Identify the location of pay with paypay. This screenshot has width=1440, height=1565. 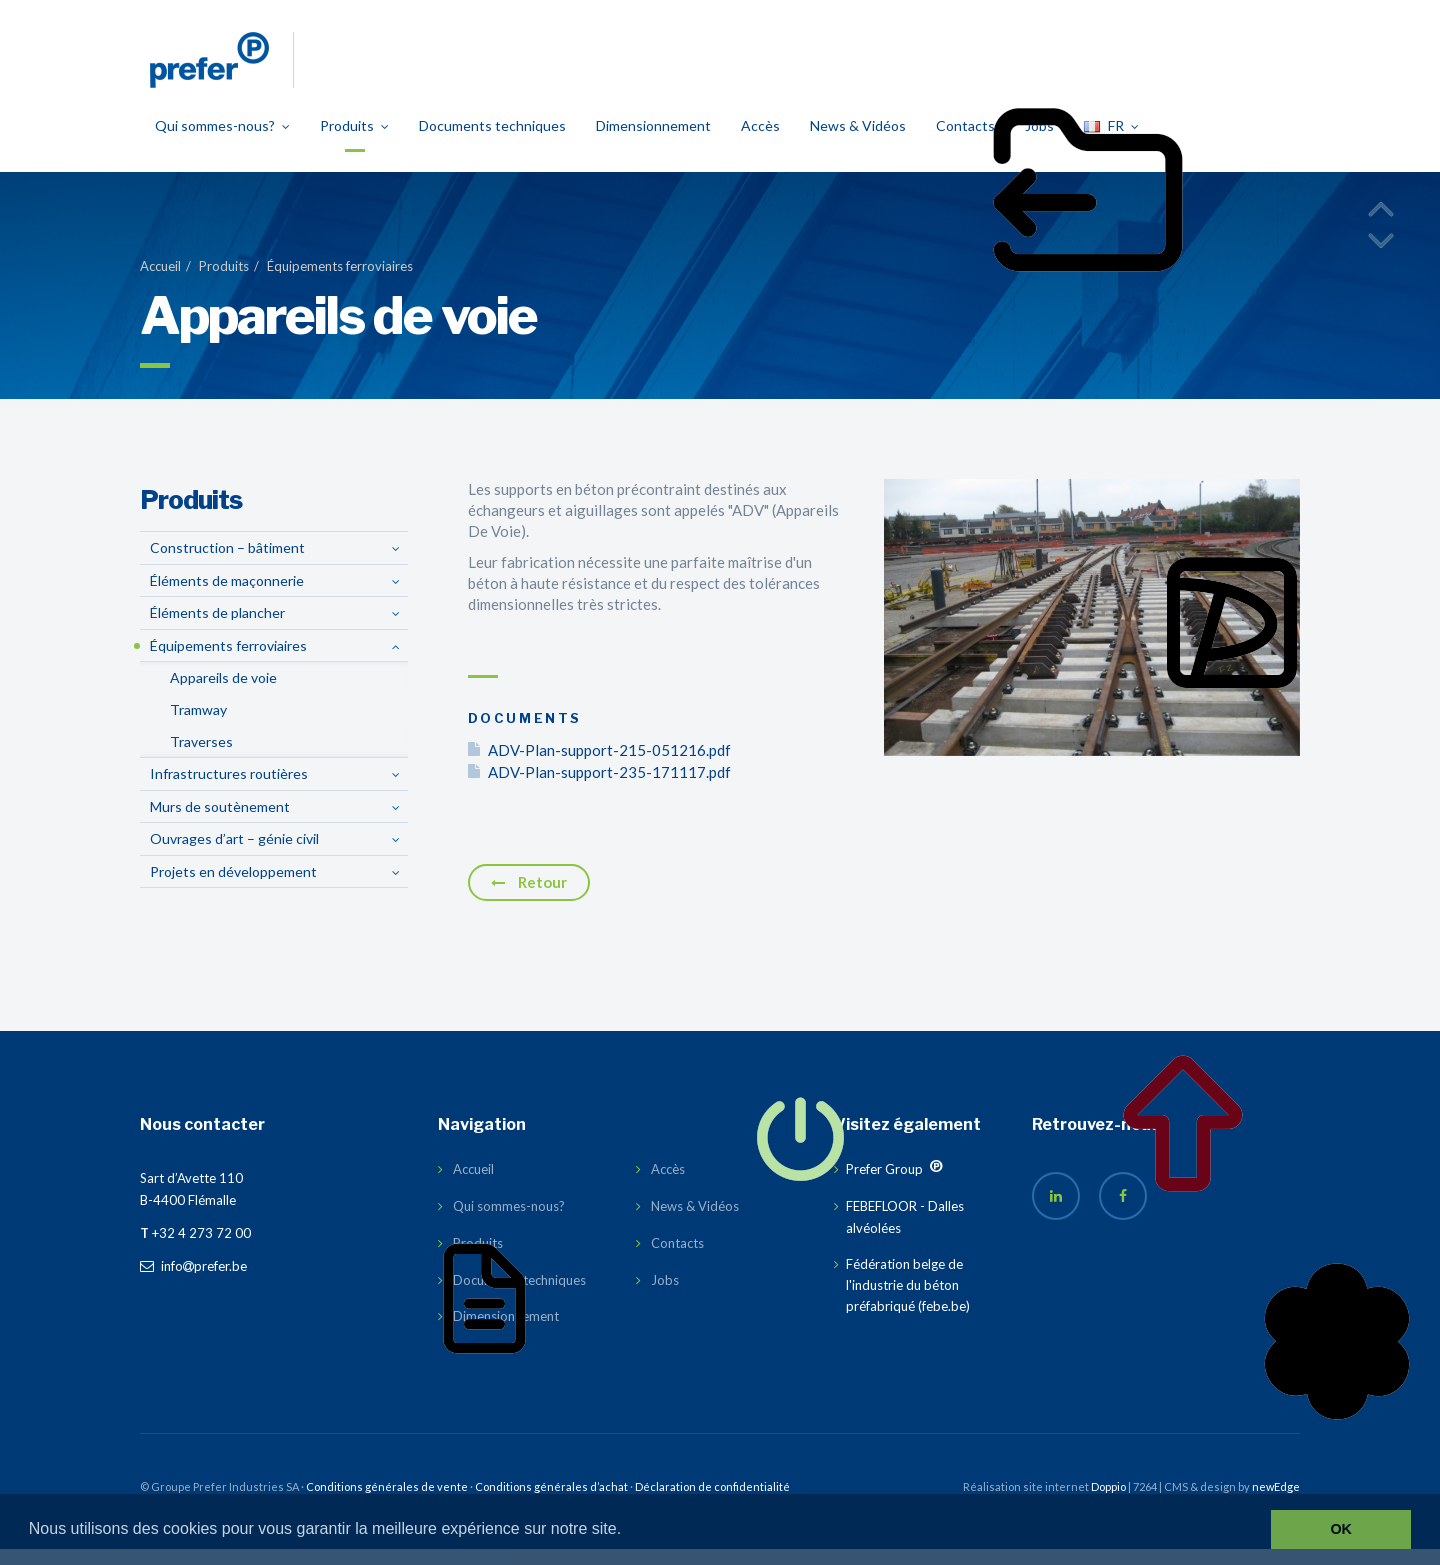
(1232, 623).